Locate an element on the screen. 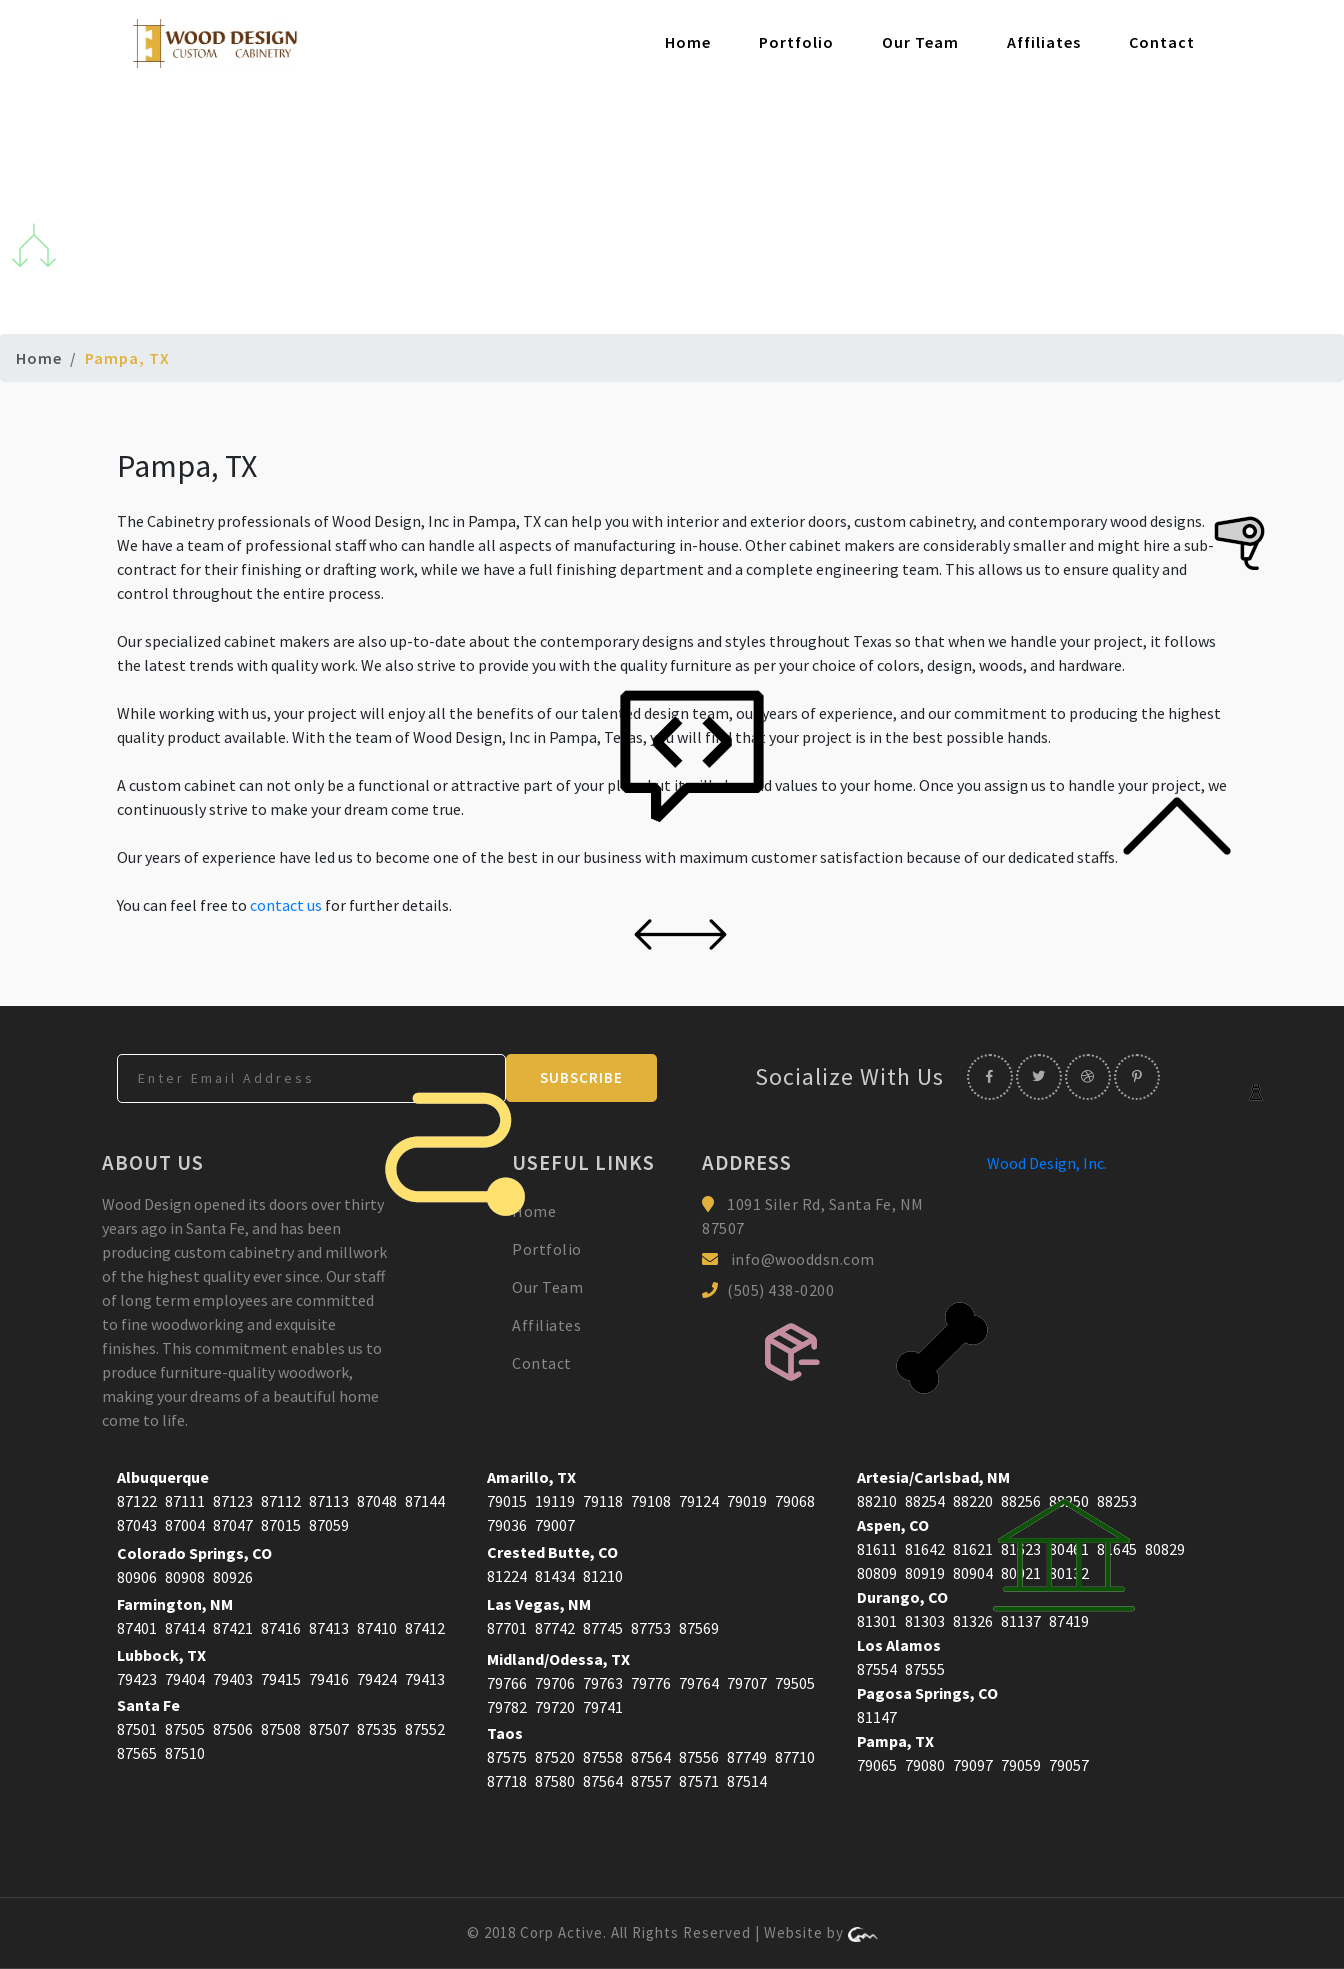 This screenshot has width=1344, height=1969. access hair styling or grooming tools is located at coordinates (1240, 540).